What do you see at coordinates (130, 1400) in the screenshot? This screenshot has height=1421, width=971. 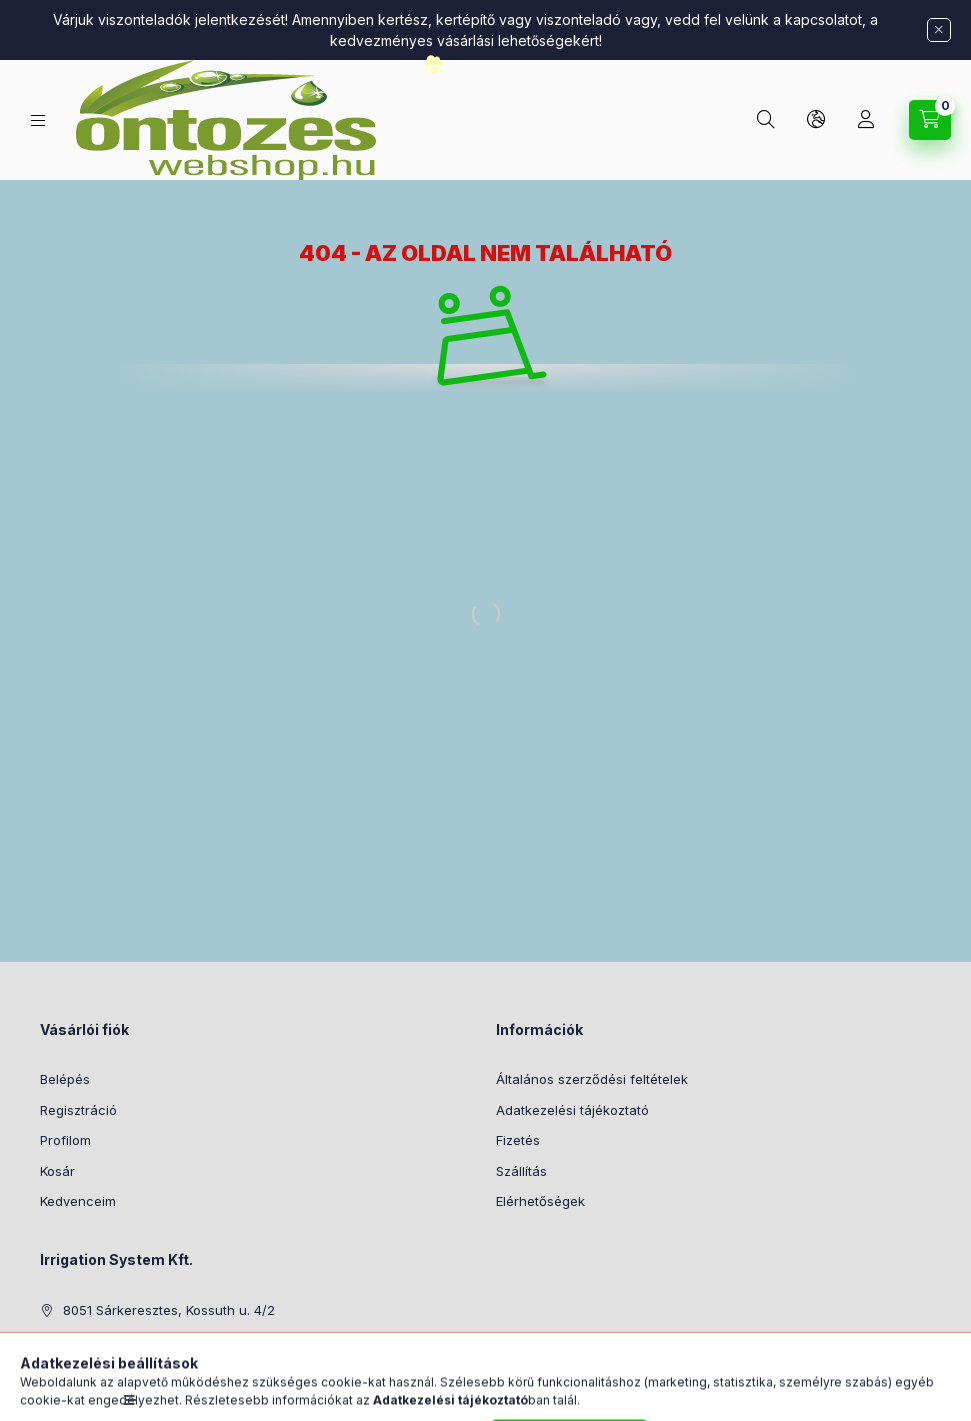 I see `access live stream or feed` at bounding box center [130, 1400].